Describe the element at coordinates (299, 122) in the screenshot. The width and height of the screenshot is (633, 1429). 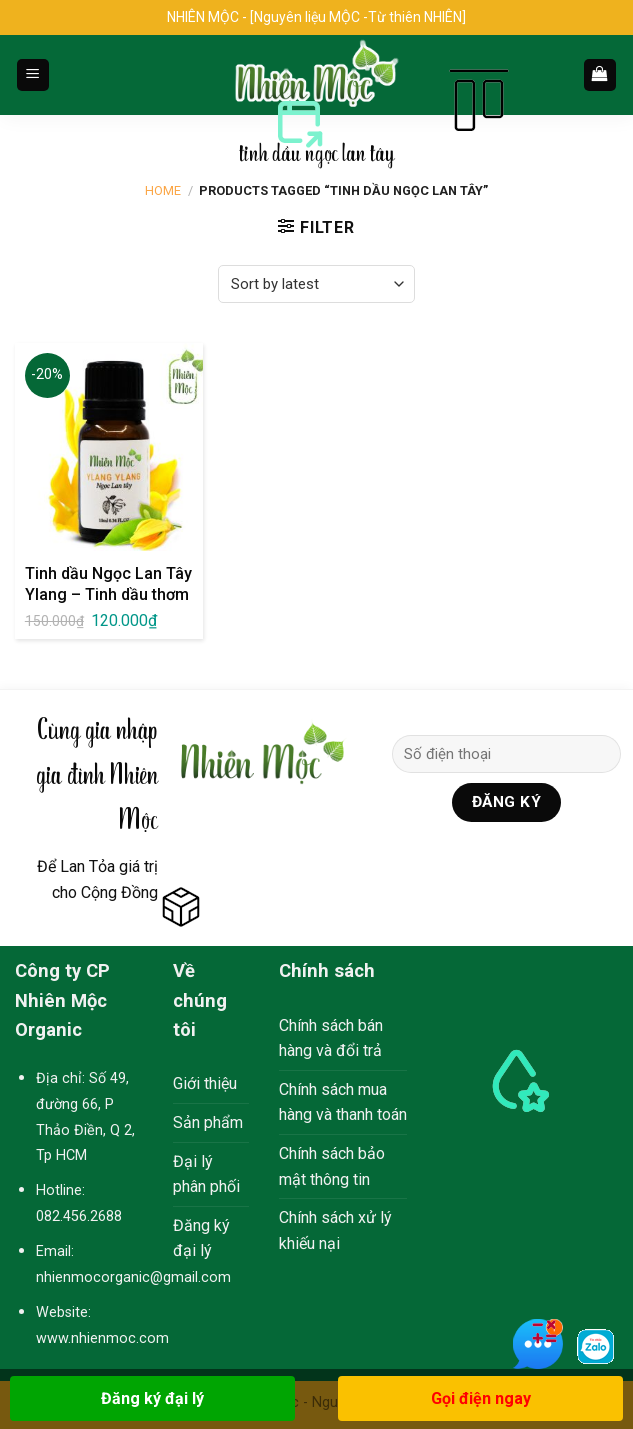
I see `share current webpage` at that location.